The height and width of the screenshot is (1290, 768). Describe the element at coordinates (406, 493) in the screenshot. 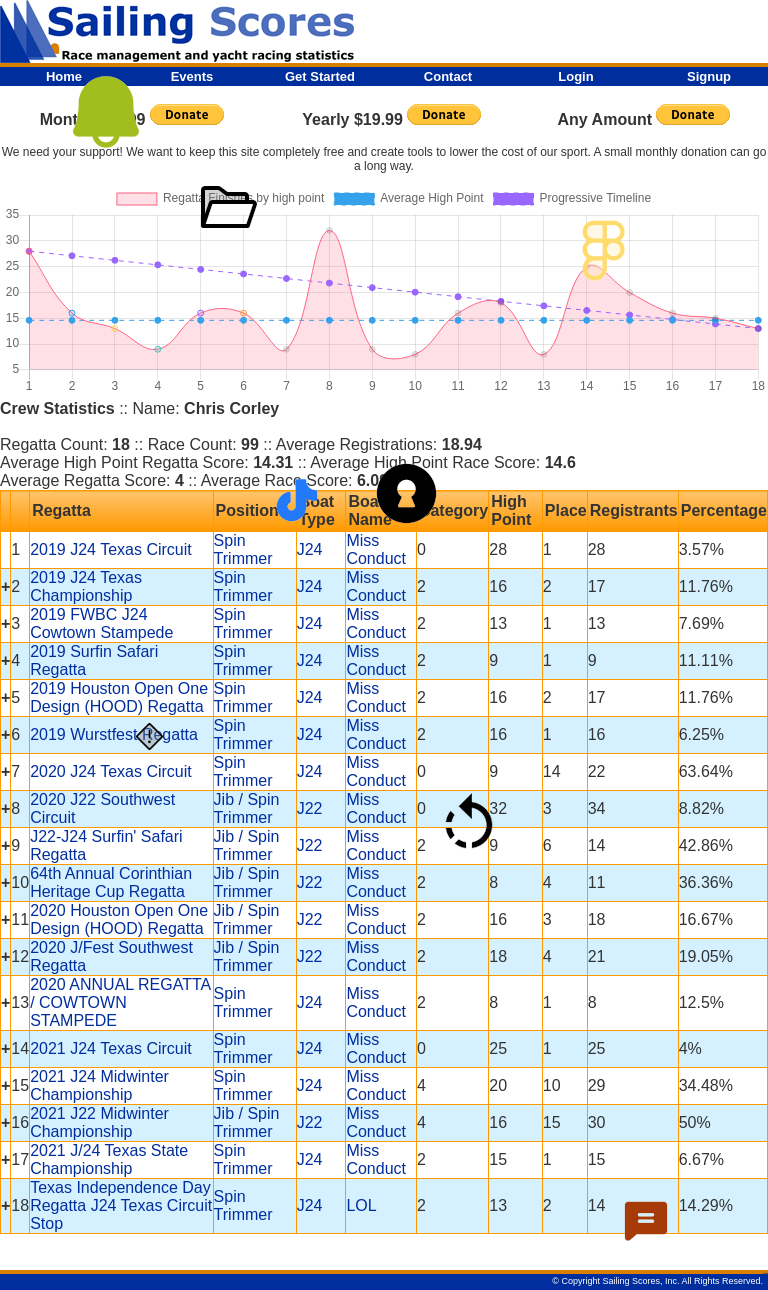

I see `access security or privacy settings` at that location.